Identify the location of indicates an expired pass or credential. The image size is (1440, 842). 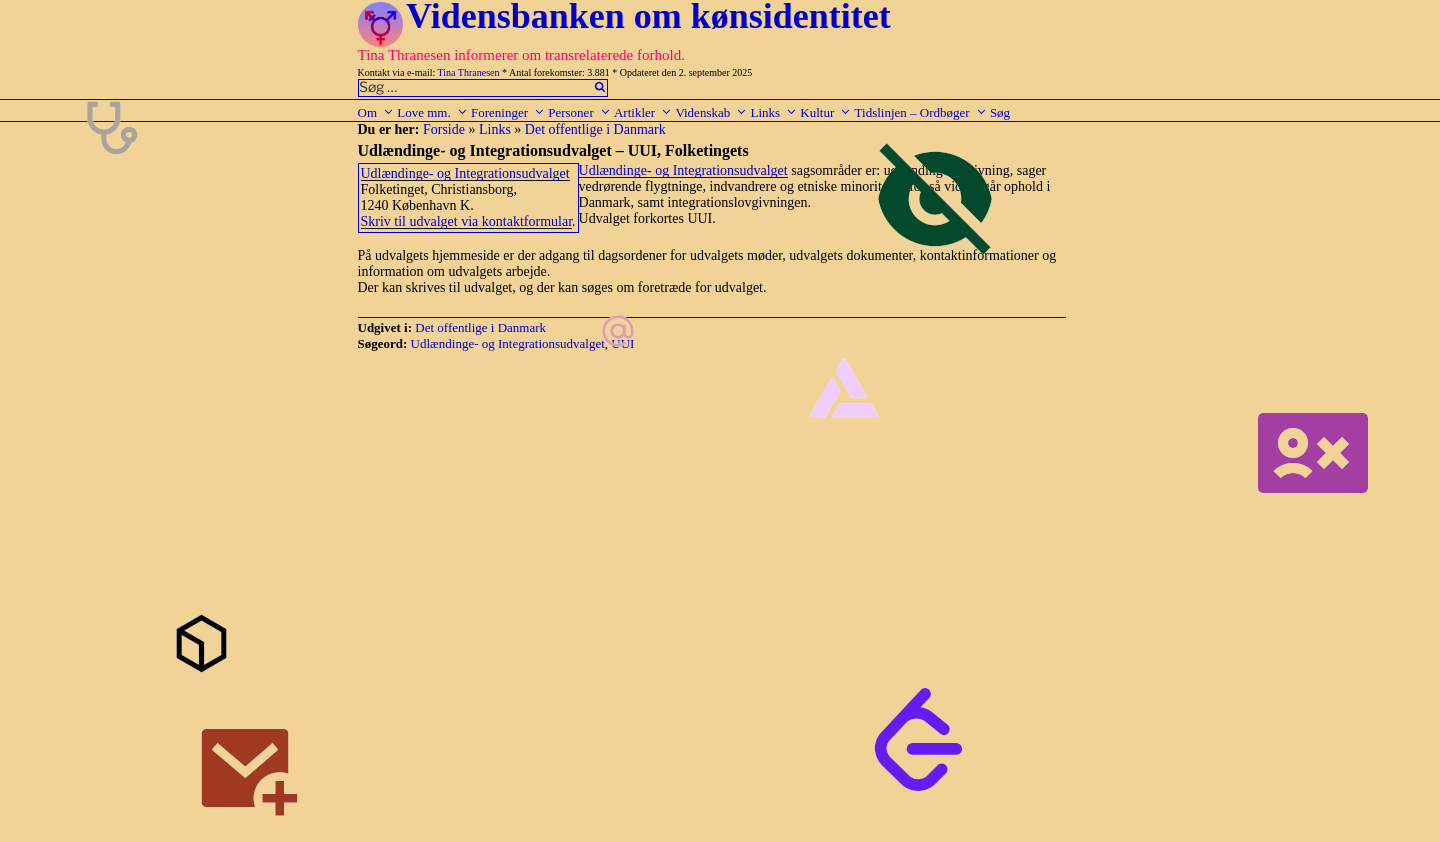
(1313, 453).